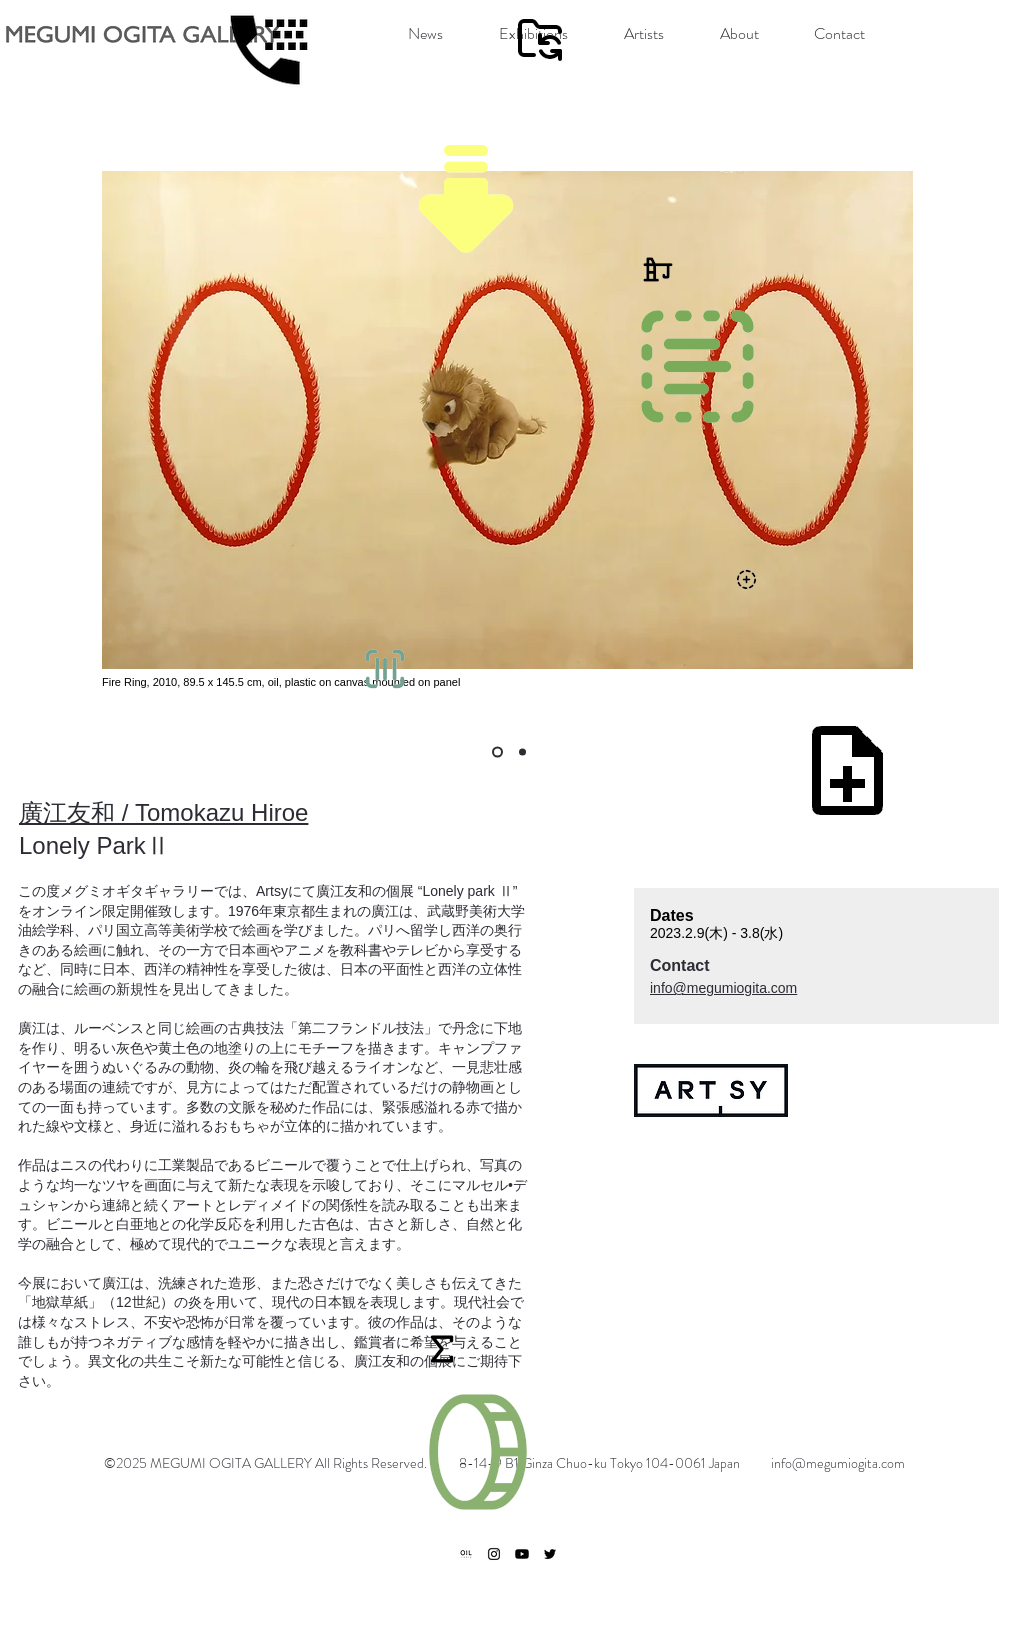  What do you see at coordinates (746, 579) in the screenshot?
I see `add a new item or element` at bounding box center [746, 579].